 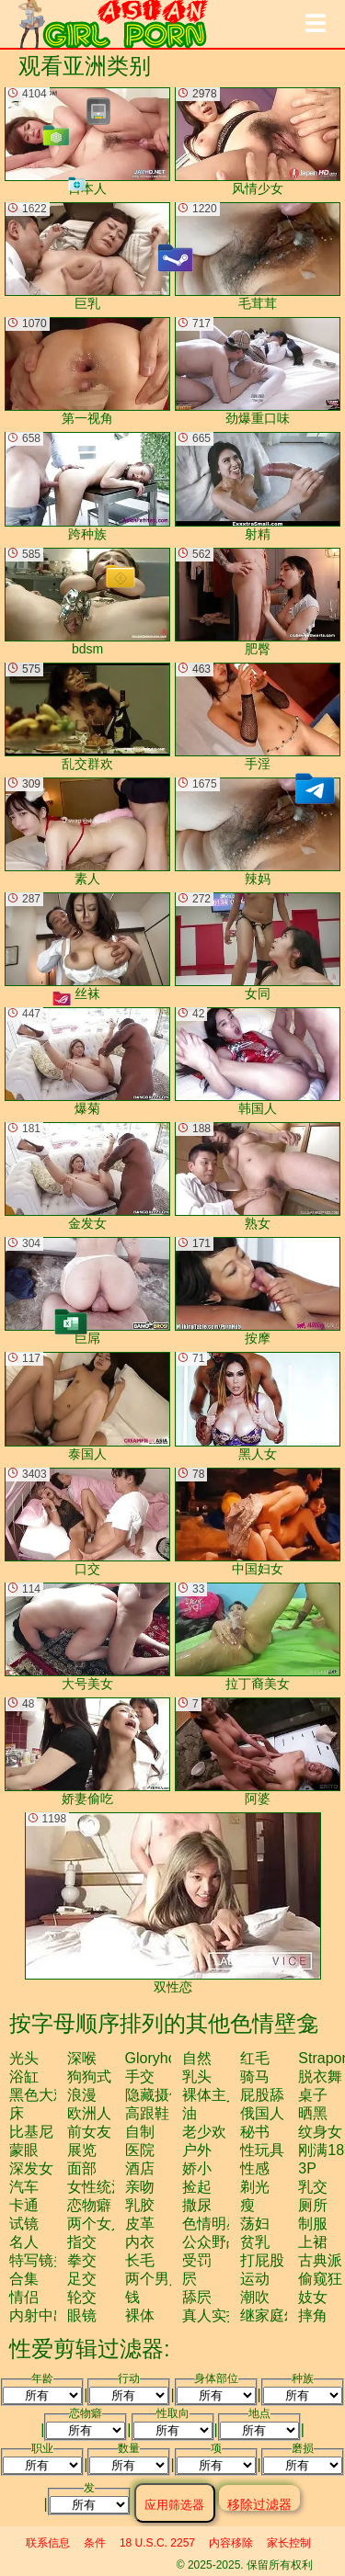 What do you see at coordinates (71, 1322) in the screenshot?
I see `open folder containing excel spreadsheets` at bounding box center [71, 1322].